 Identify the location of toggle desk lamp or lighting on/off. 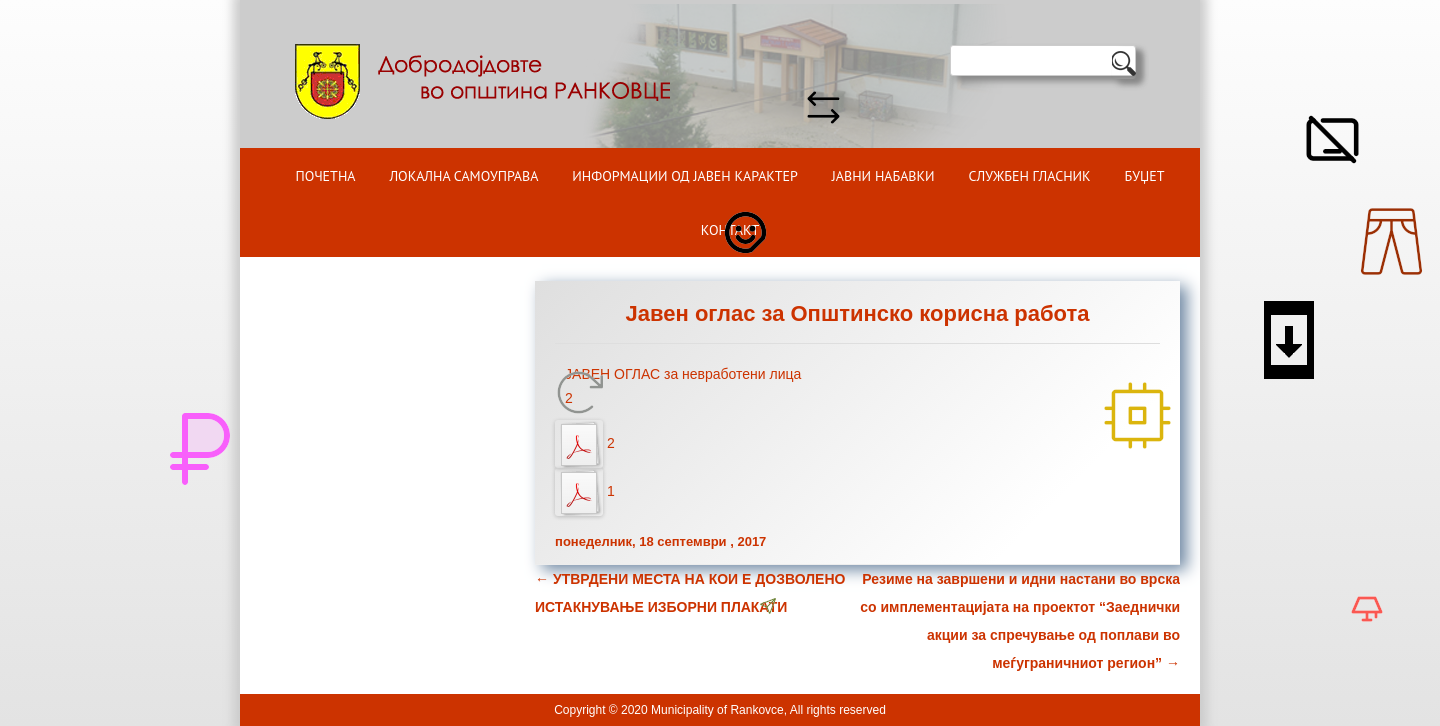
(1367, 609).